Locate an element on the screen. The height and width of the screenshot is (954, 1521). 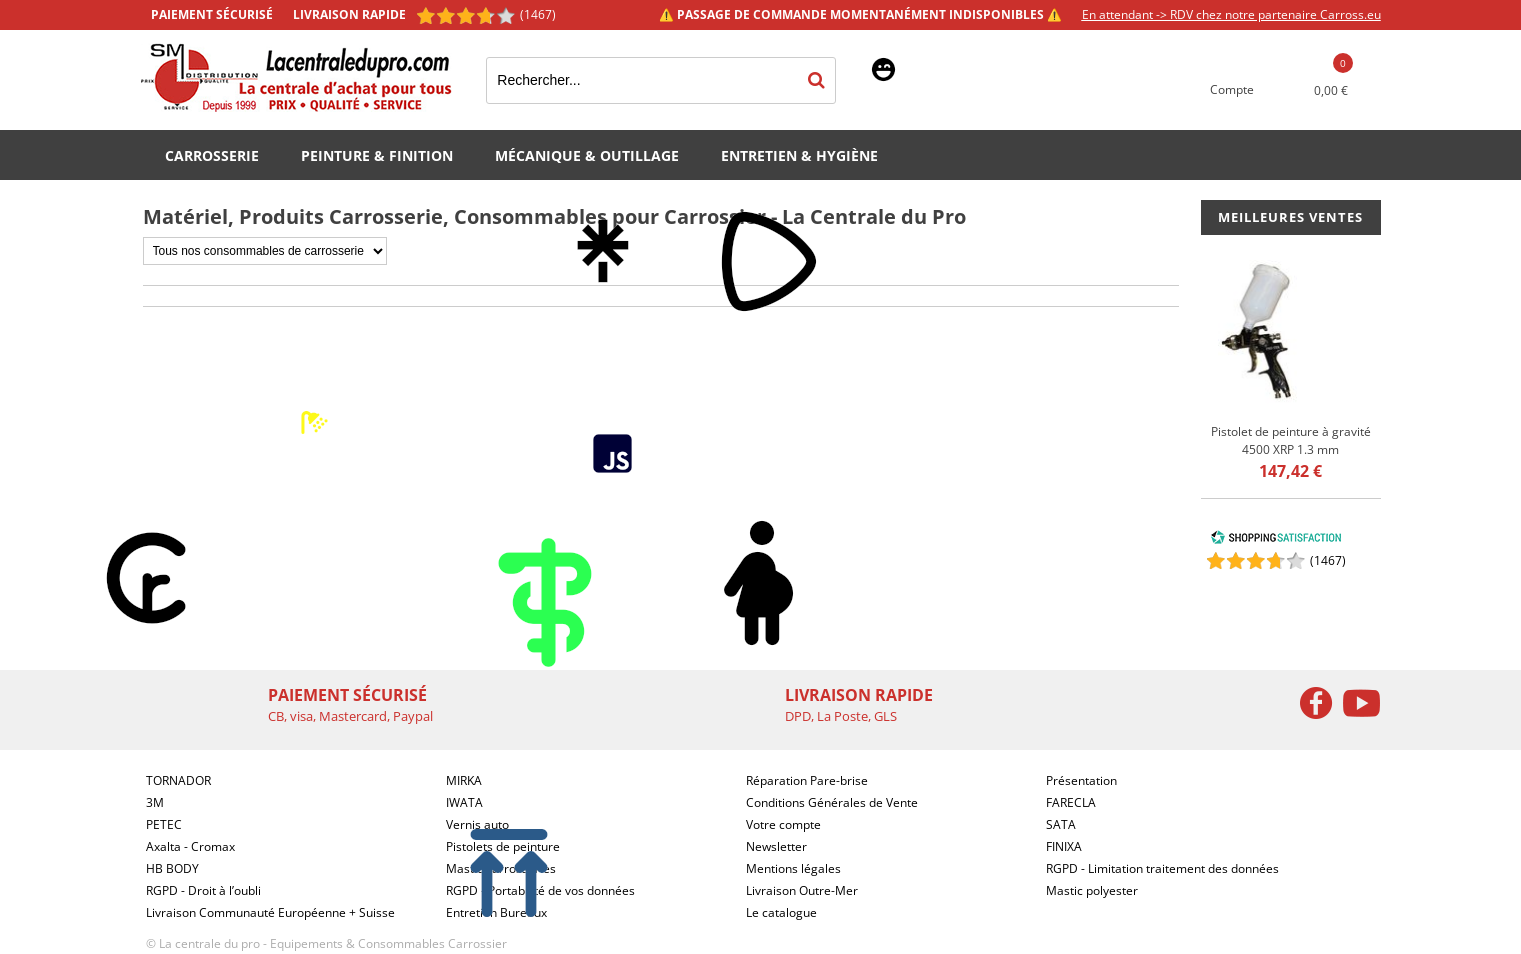
indicates pregnancy-related content or services is located at coordinates (762, 583).